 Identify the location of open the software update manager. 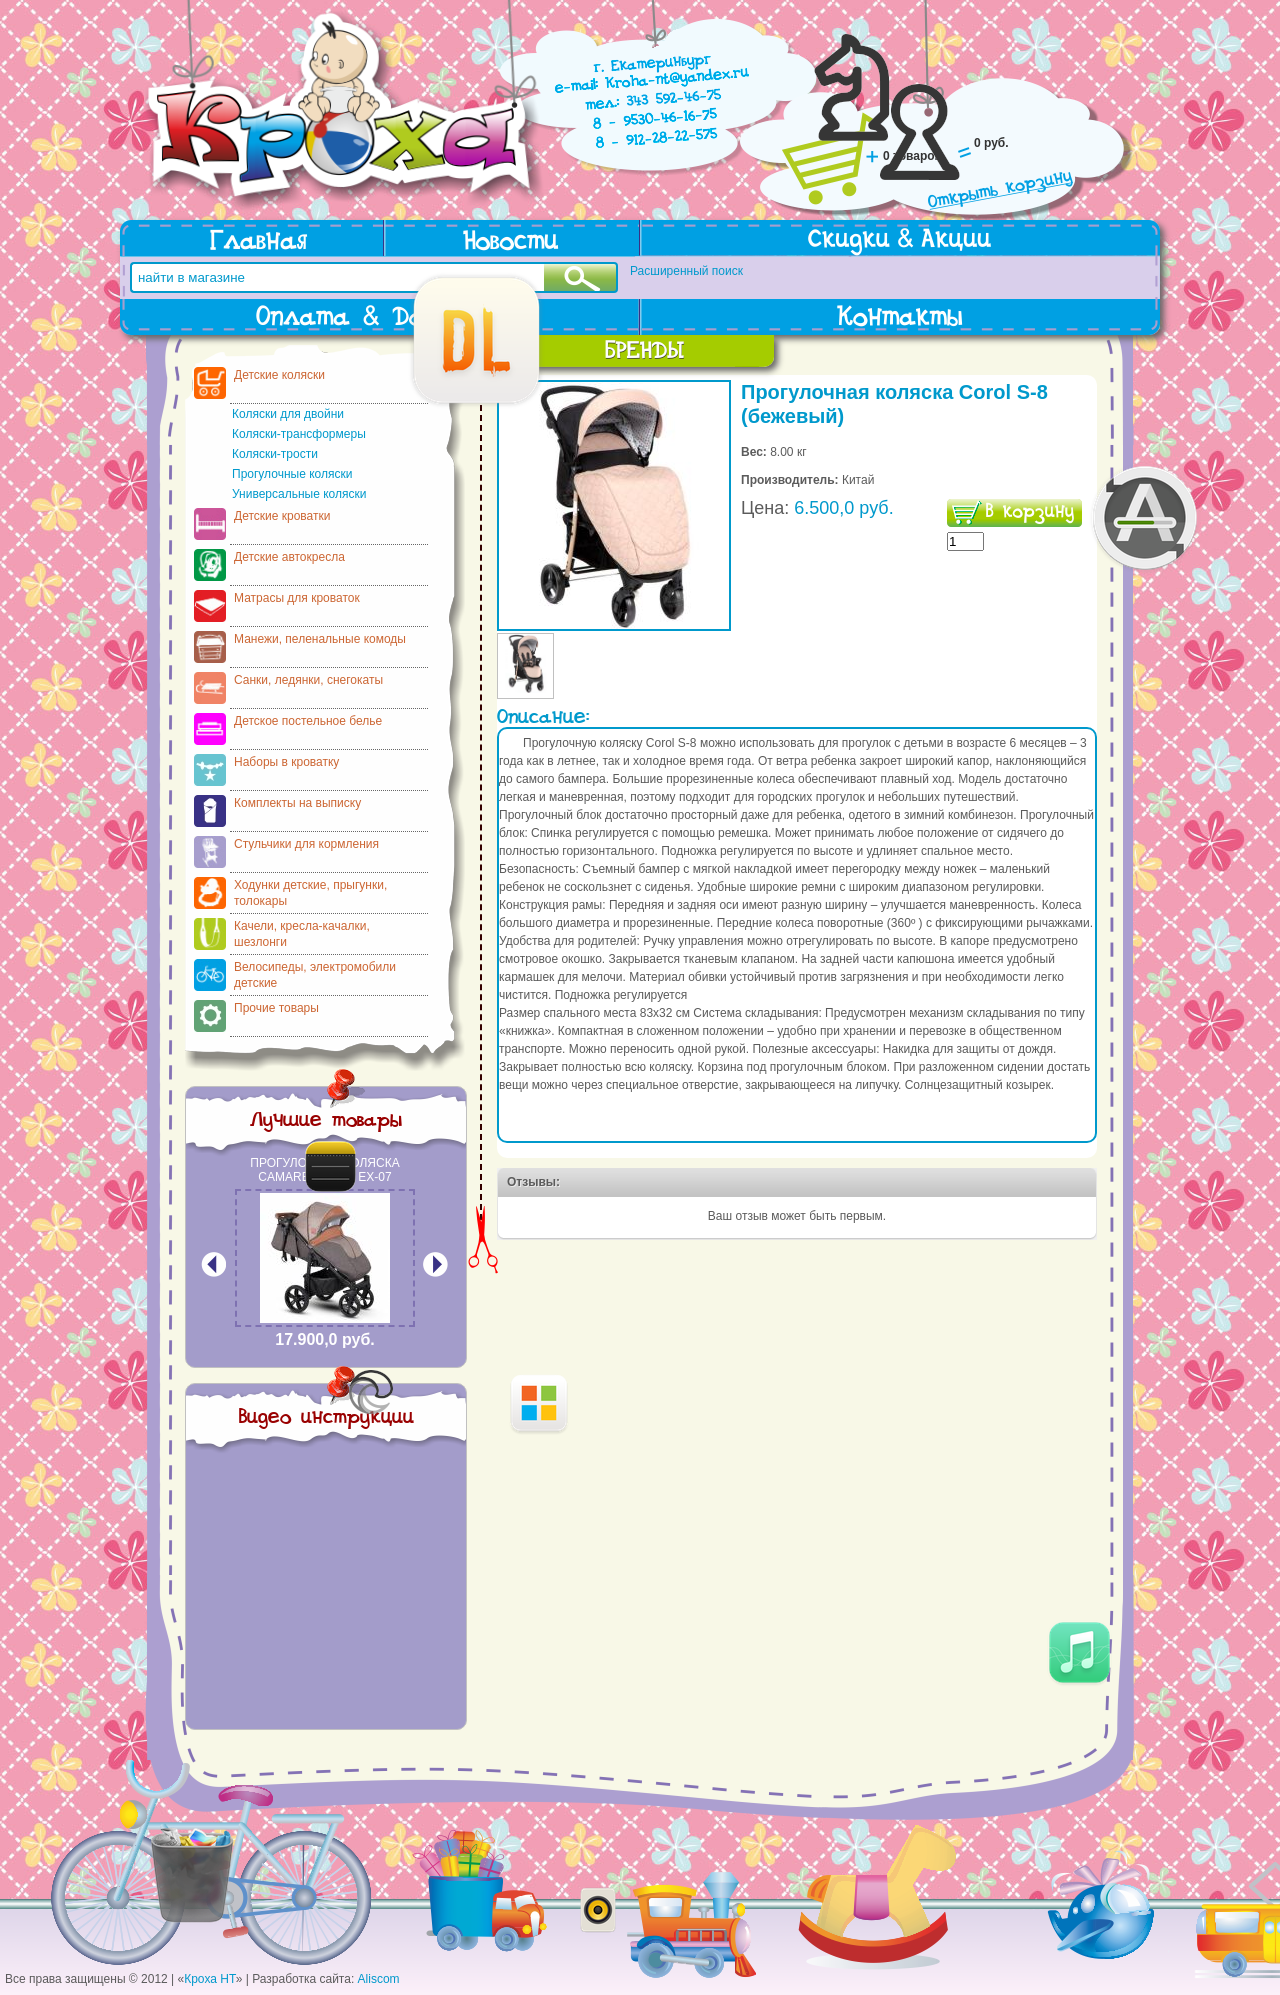
(1145, 518).